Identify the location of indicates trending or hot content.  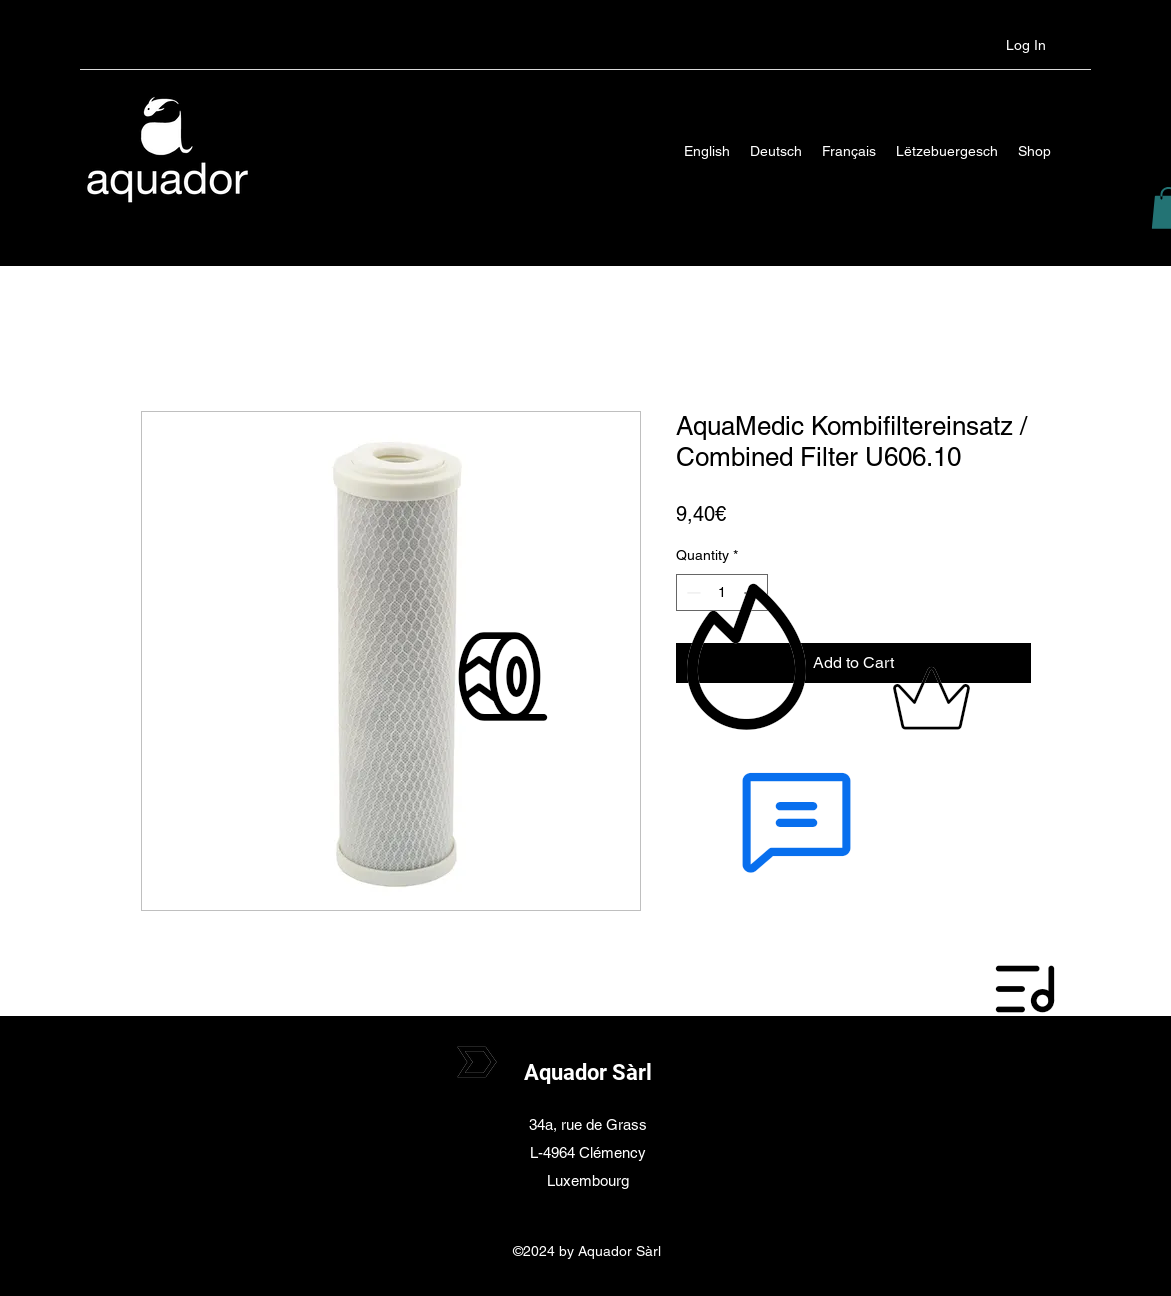
(746, 659).